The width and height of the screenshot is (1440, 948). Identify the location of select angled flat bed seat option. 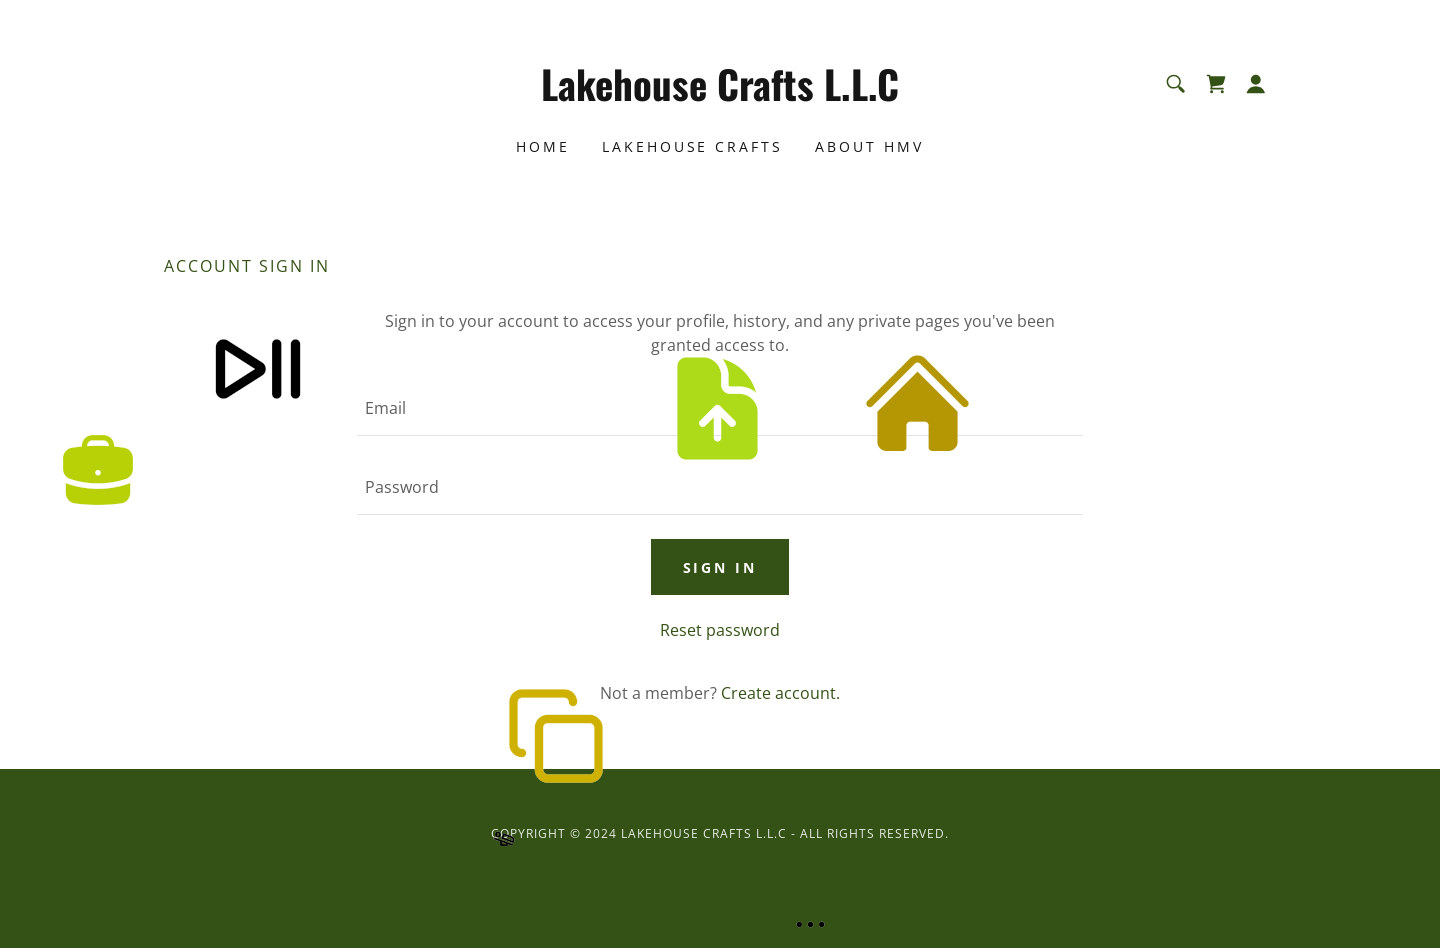
(504, 839).